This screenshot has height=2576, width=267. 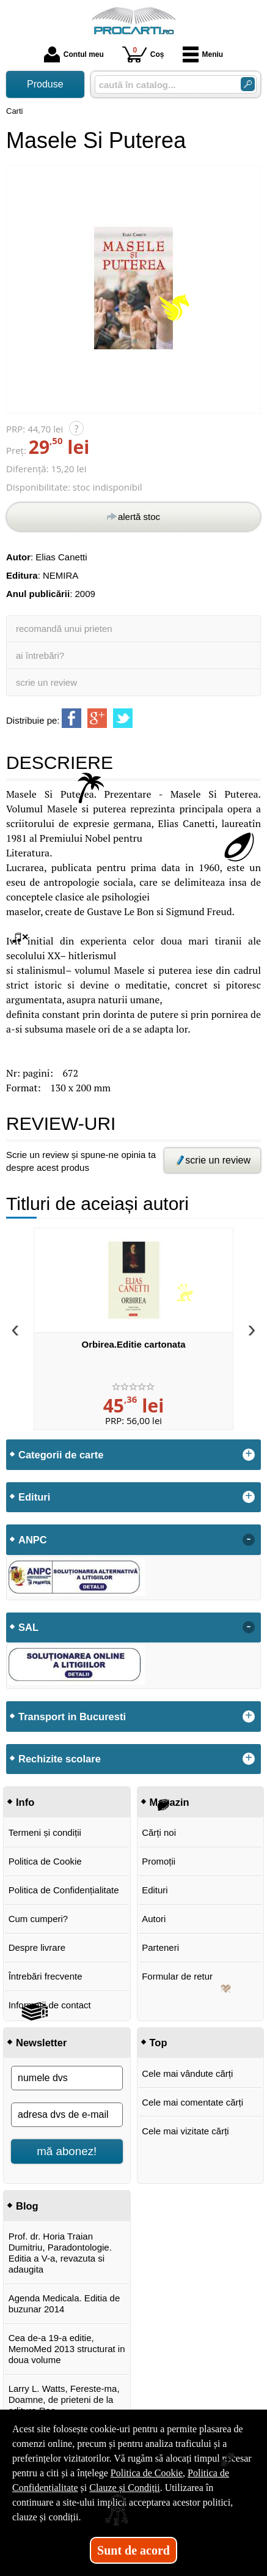 I want to click on indicates defeated enemy or fallen character, so click(x=185, y=1292).